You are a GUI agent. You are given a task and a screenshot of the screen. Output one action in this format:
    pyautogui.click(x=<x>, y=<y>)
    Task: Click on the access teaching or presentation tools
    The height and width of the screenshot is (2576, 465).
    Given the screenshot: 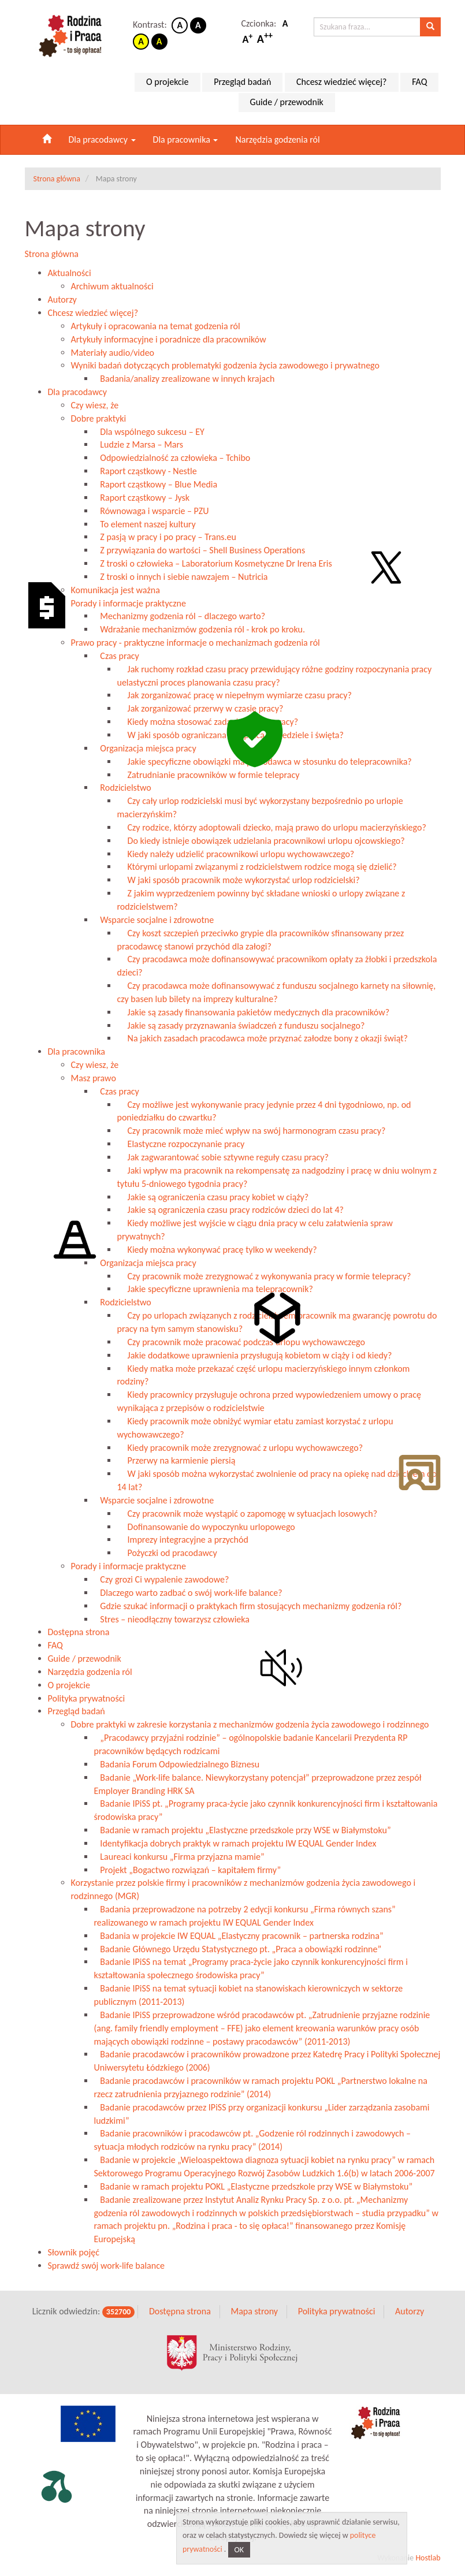 What is the action you would take?
    pyautogui.click(x=419, y=1472)
    